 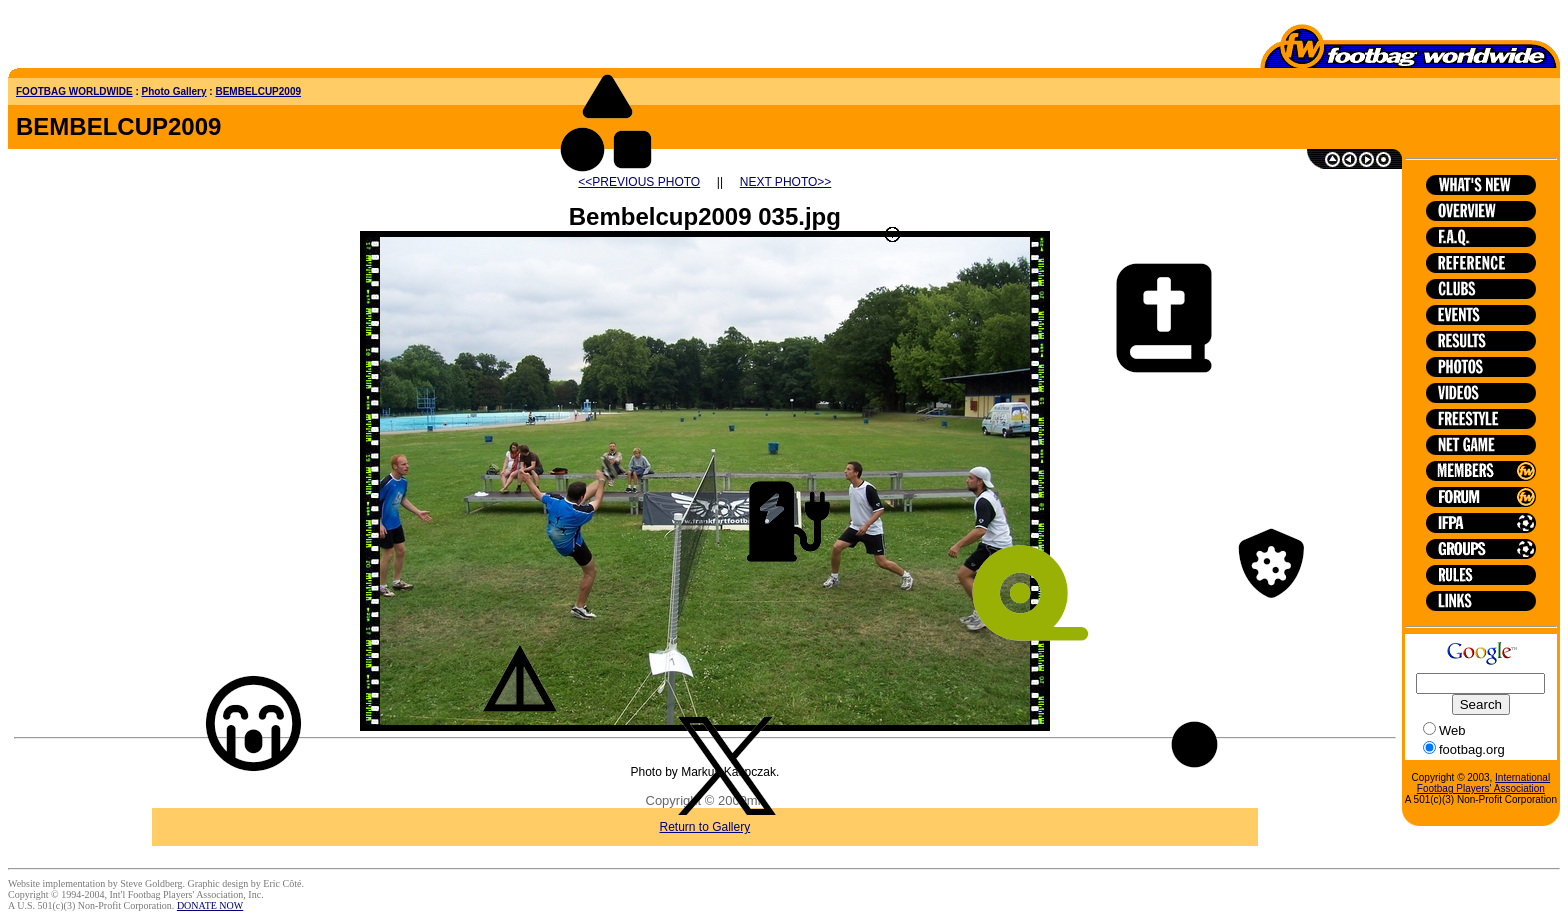 What do you see at coordinates (1273, 563) in the screenshot?
I see `virus protection or antivirus security status` at bounding box center [1273, 563].